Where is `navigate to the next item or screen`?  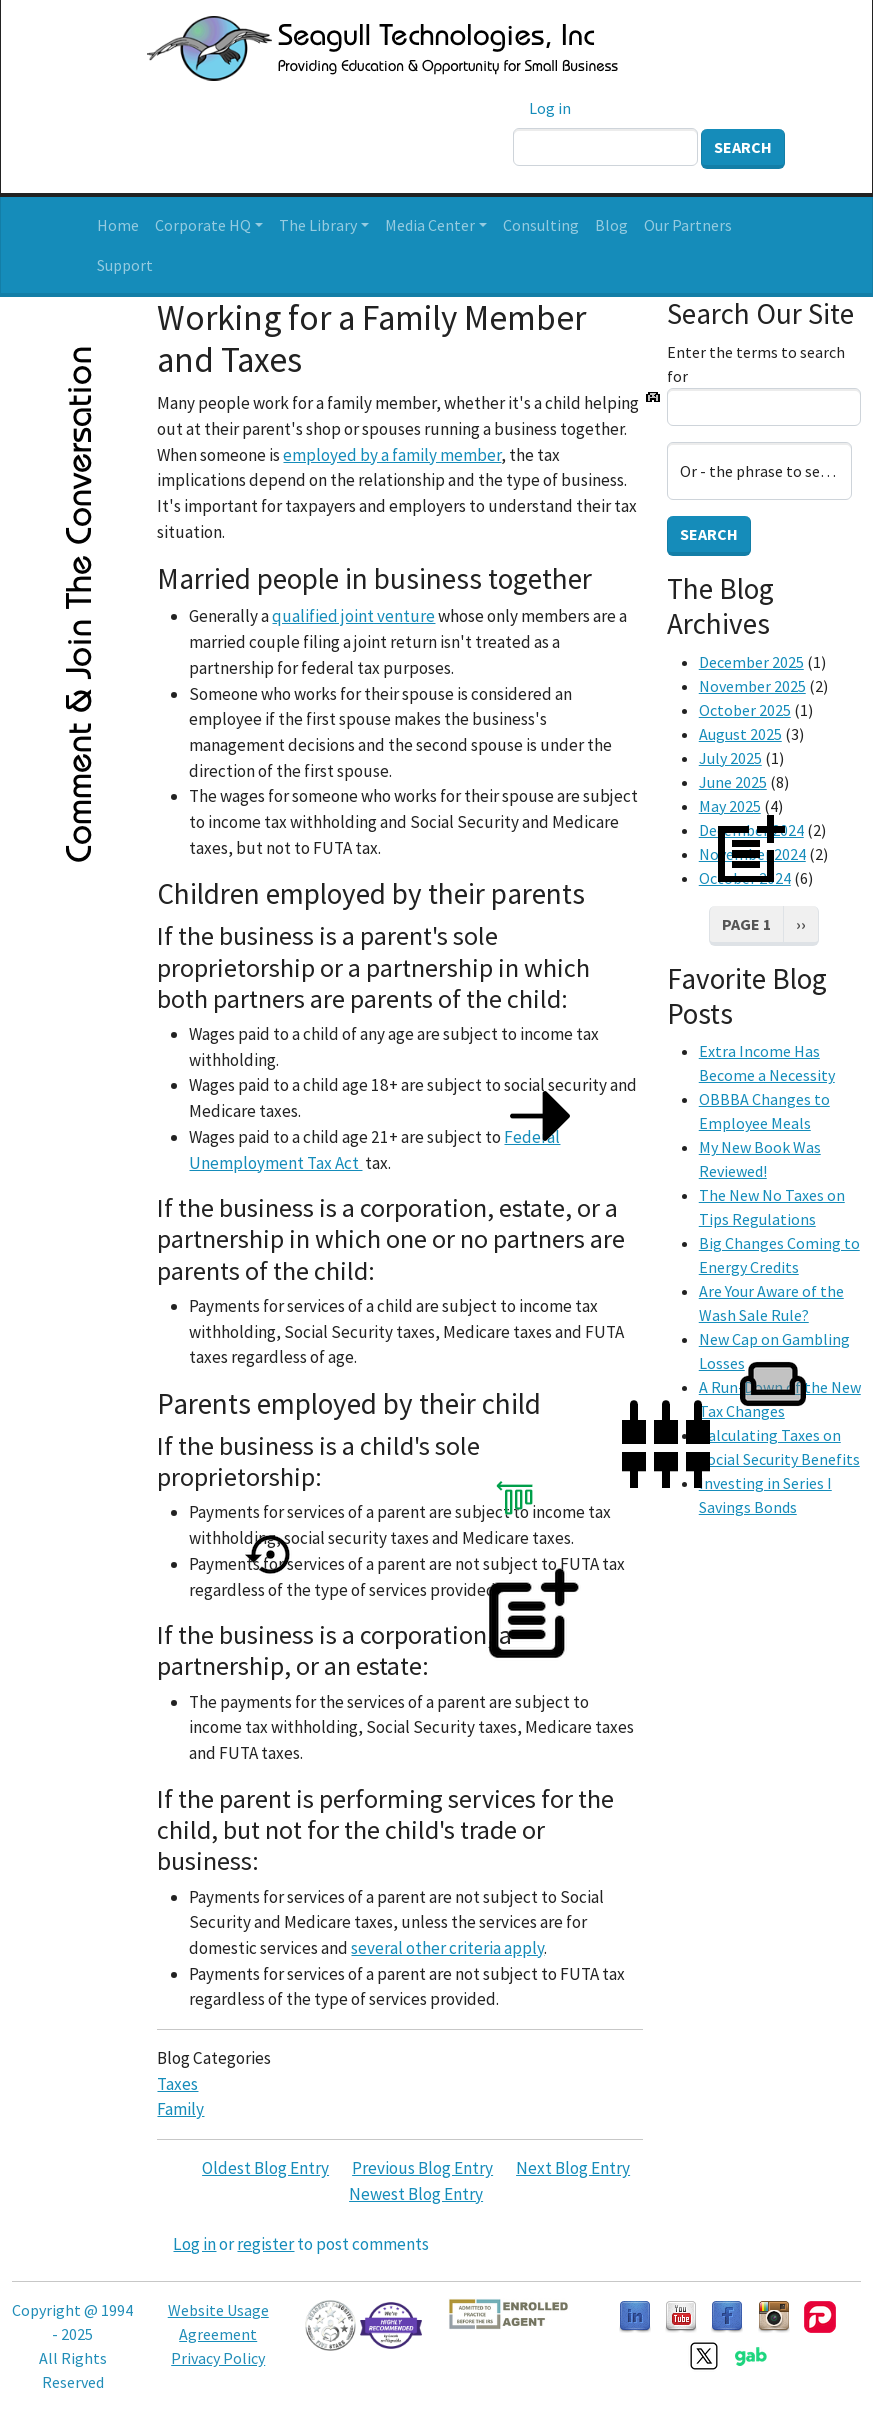 navigate to the next item or screen is located at coordinates (540, 1116).